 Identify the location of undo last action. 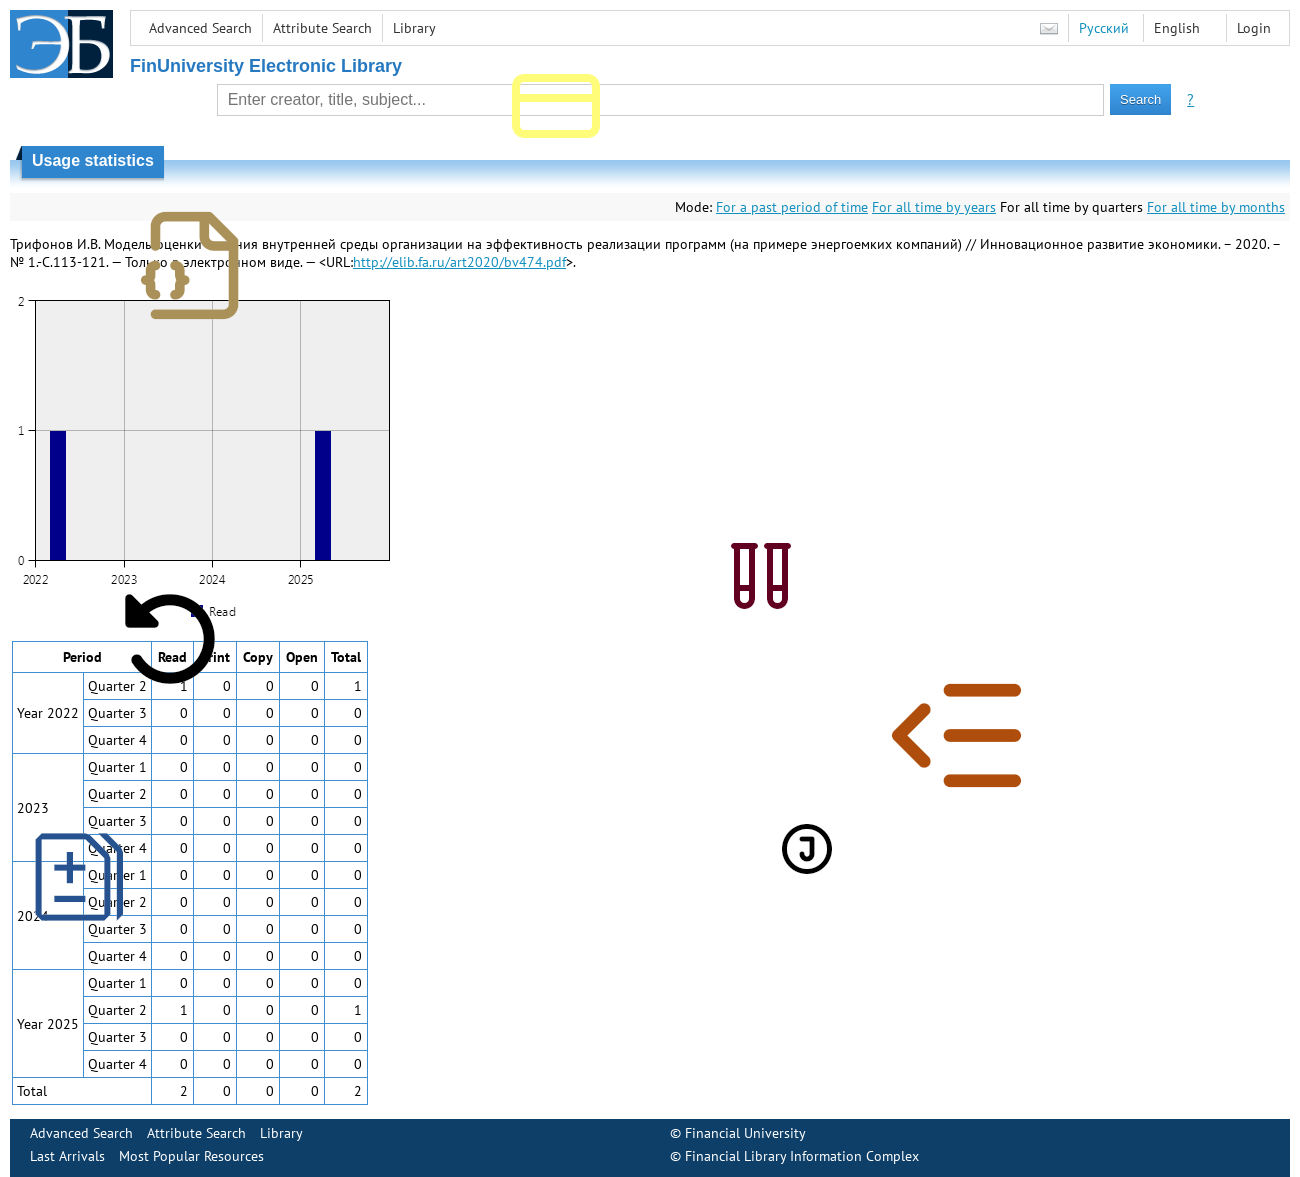
(170, 639).